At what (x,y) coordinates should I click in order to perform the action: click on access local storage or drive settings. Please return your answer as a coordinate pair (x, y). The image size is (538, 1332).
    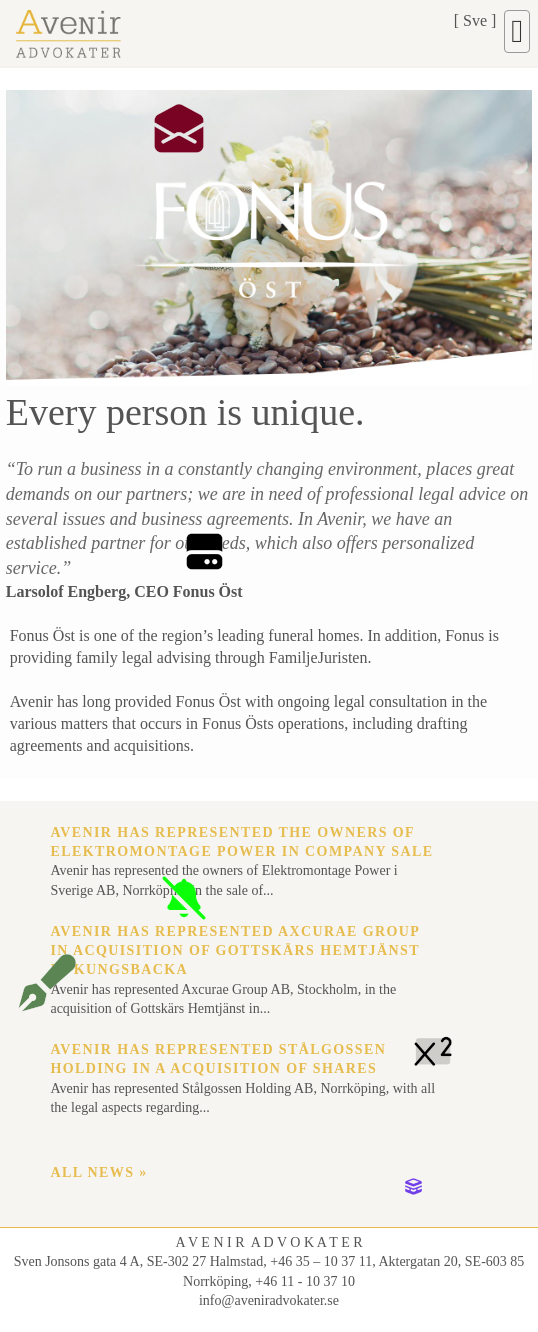
    Looking at the image, I should click on (204, 551).